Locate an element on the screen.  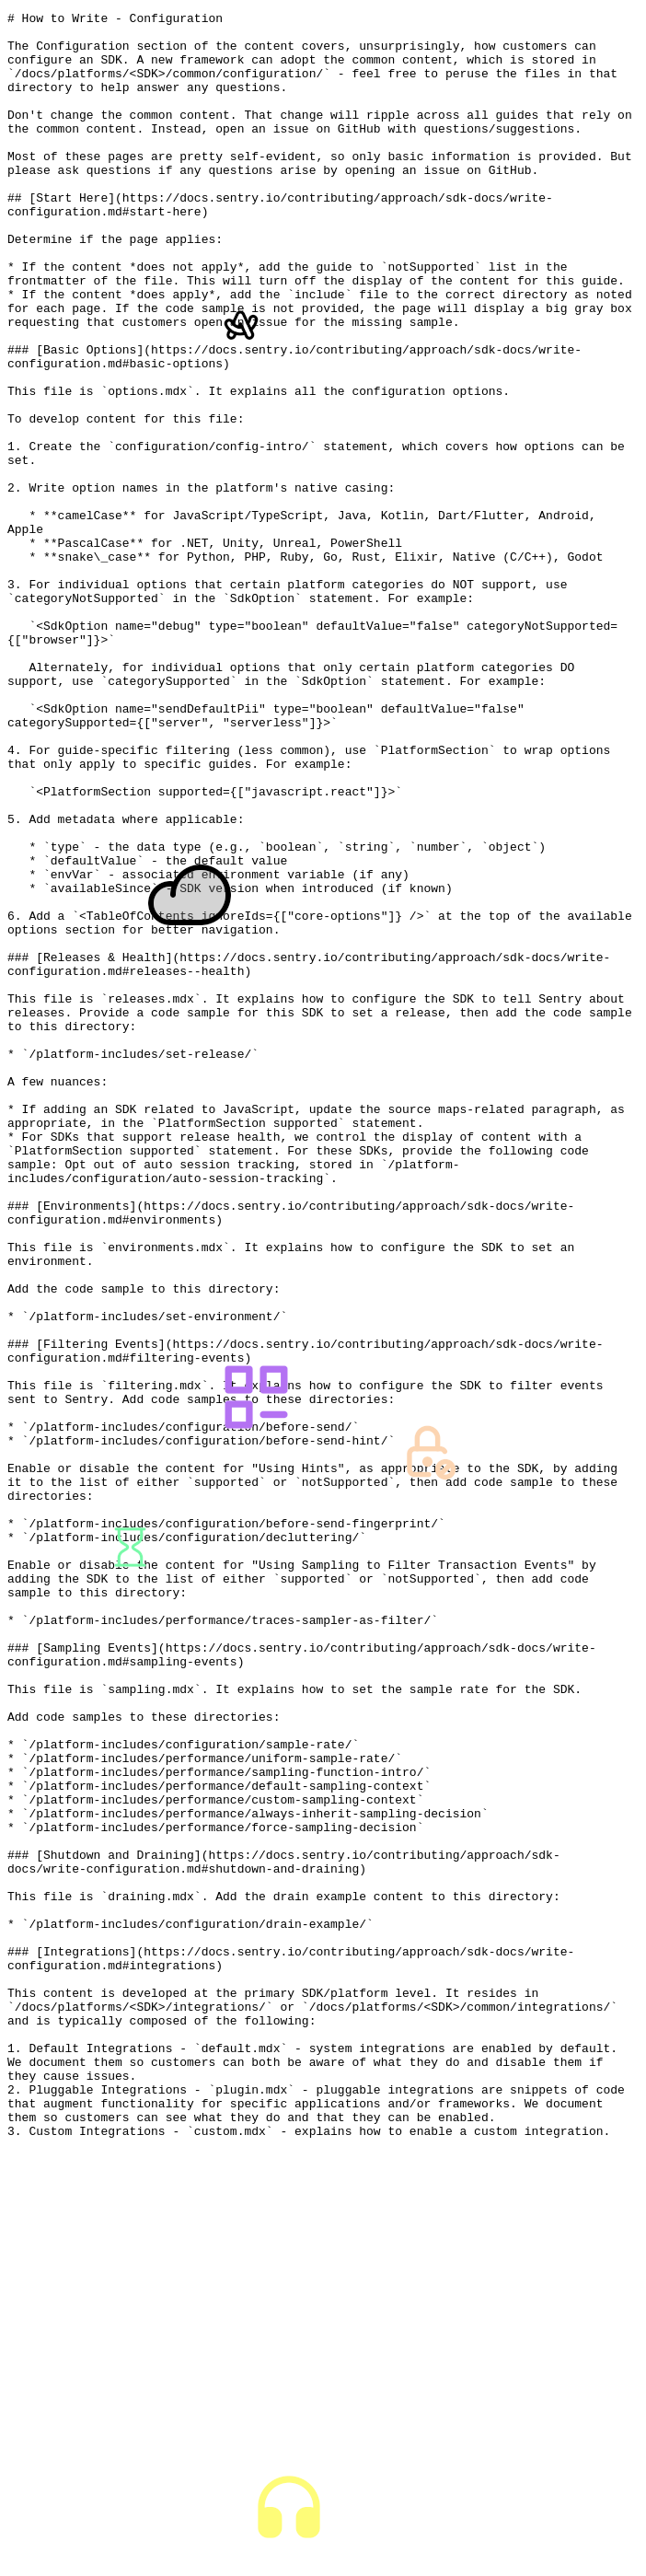
cancel or revoke access permissions is located at coordinates (427, 1451).